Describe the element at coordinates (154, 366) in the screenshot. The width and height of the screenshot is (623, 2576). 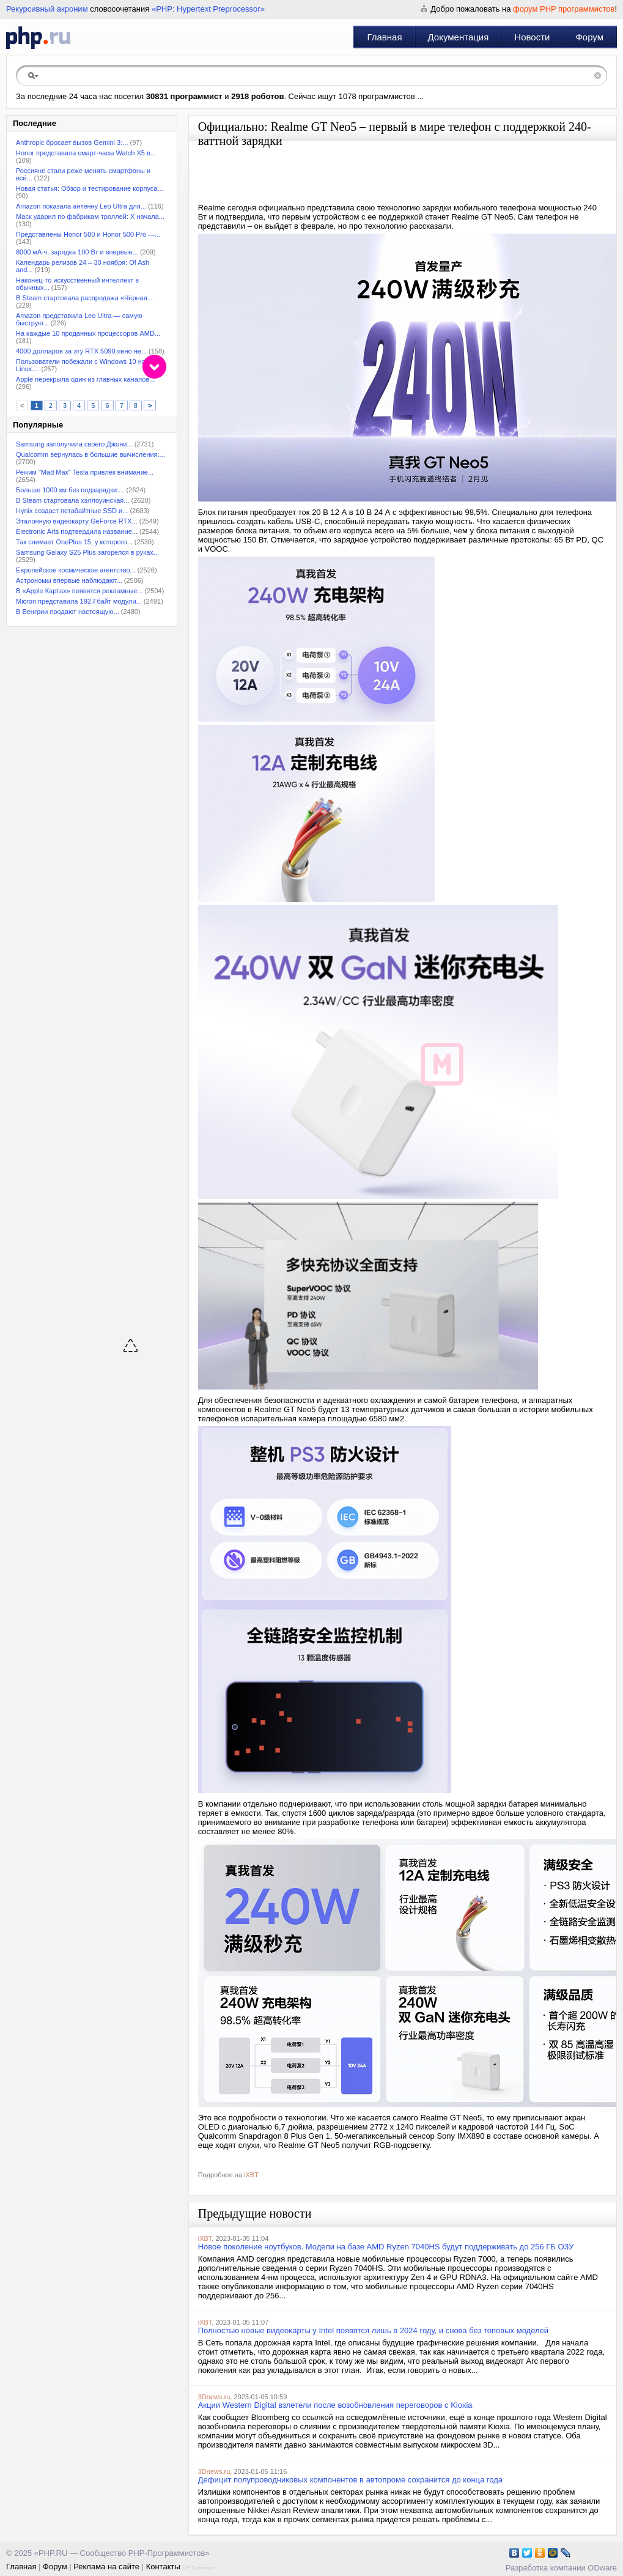
I see `expand to show more content` at that location.